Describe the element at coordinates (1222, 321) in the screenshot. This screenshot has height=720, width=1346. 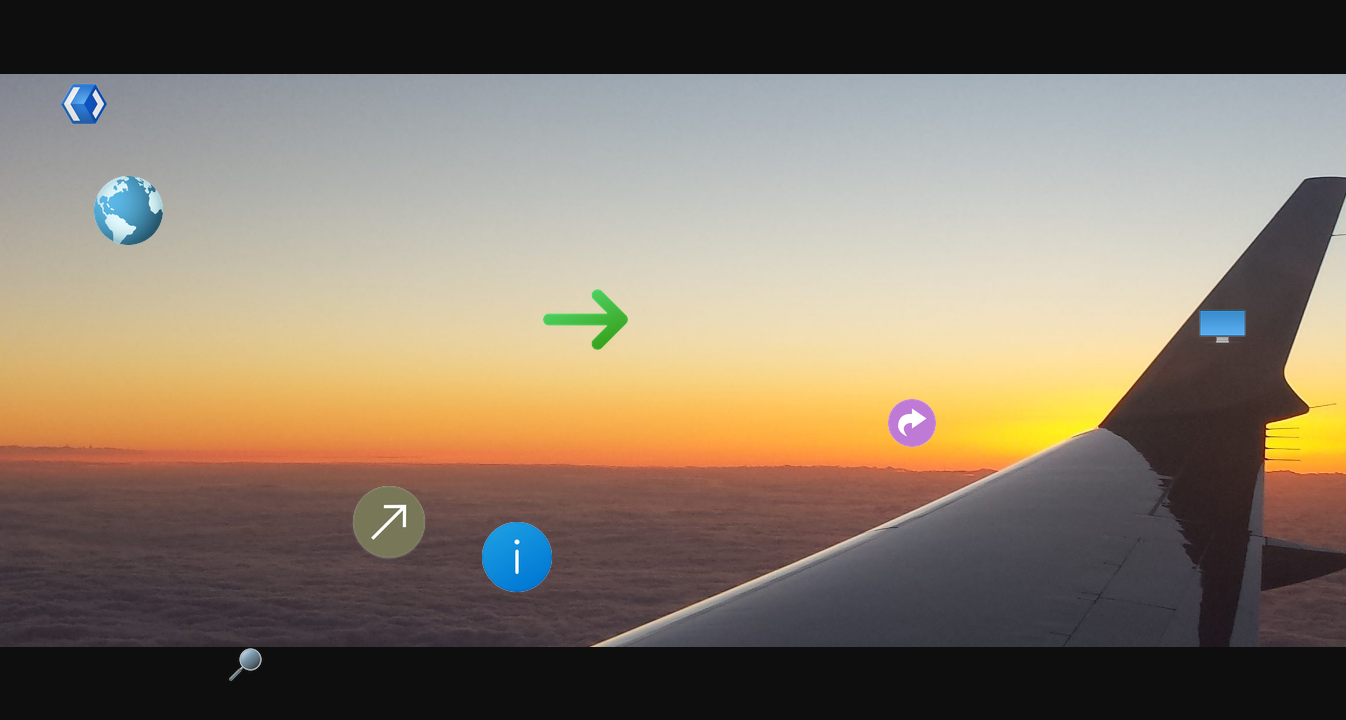
I see `apple pro display xdr monitor` at that location.